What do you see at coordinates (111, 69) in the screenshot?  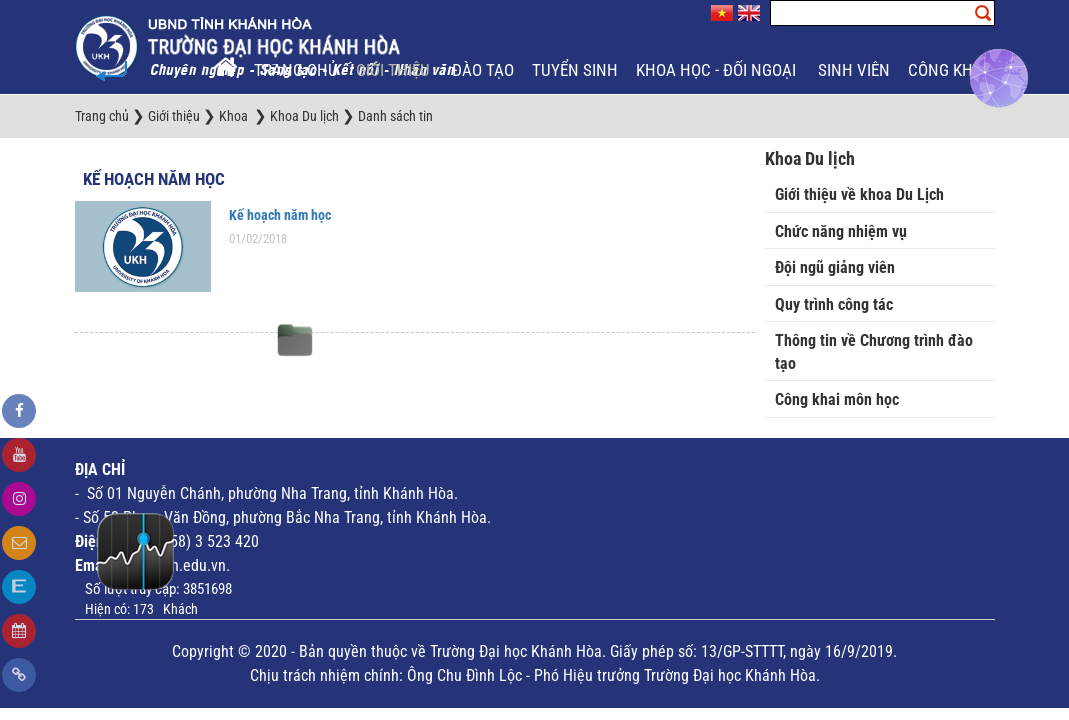 I see `reply to an email message` at bounding box center [111, 69].